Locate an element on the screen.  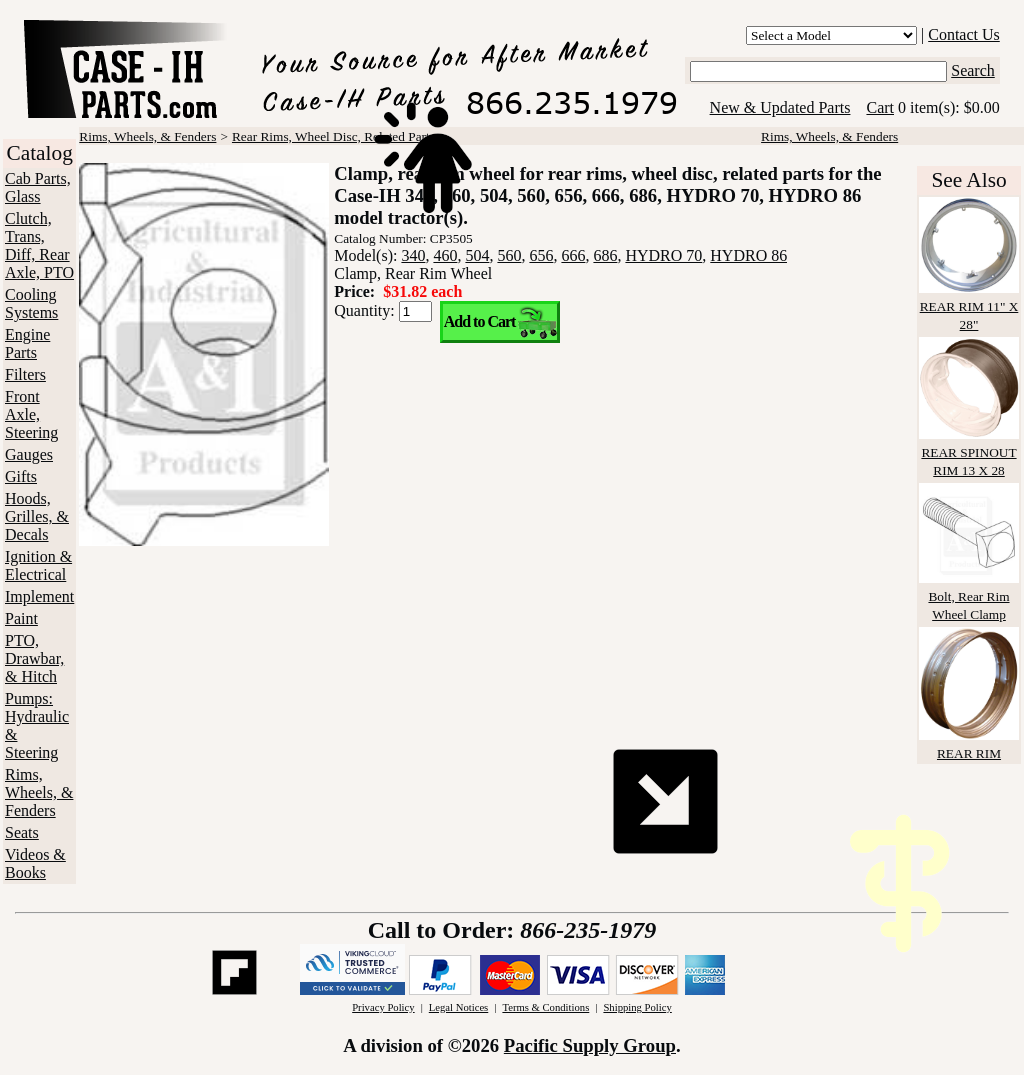
navigate to the next item diagonally is located at coordinates (665, 801).